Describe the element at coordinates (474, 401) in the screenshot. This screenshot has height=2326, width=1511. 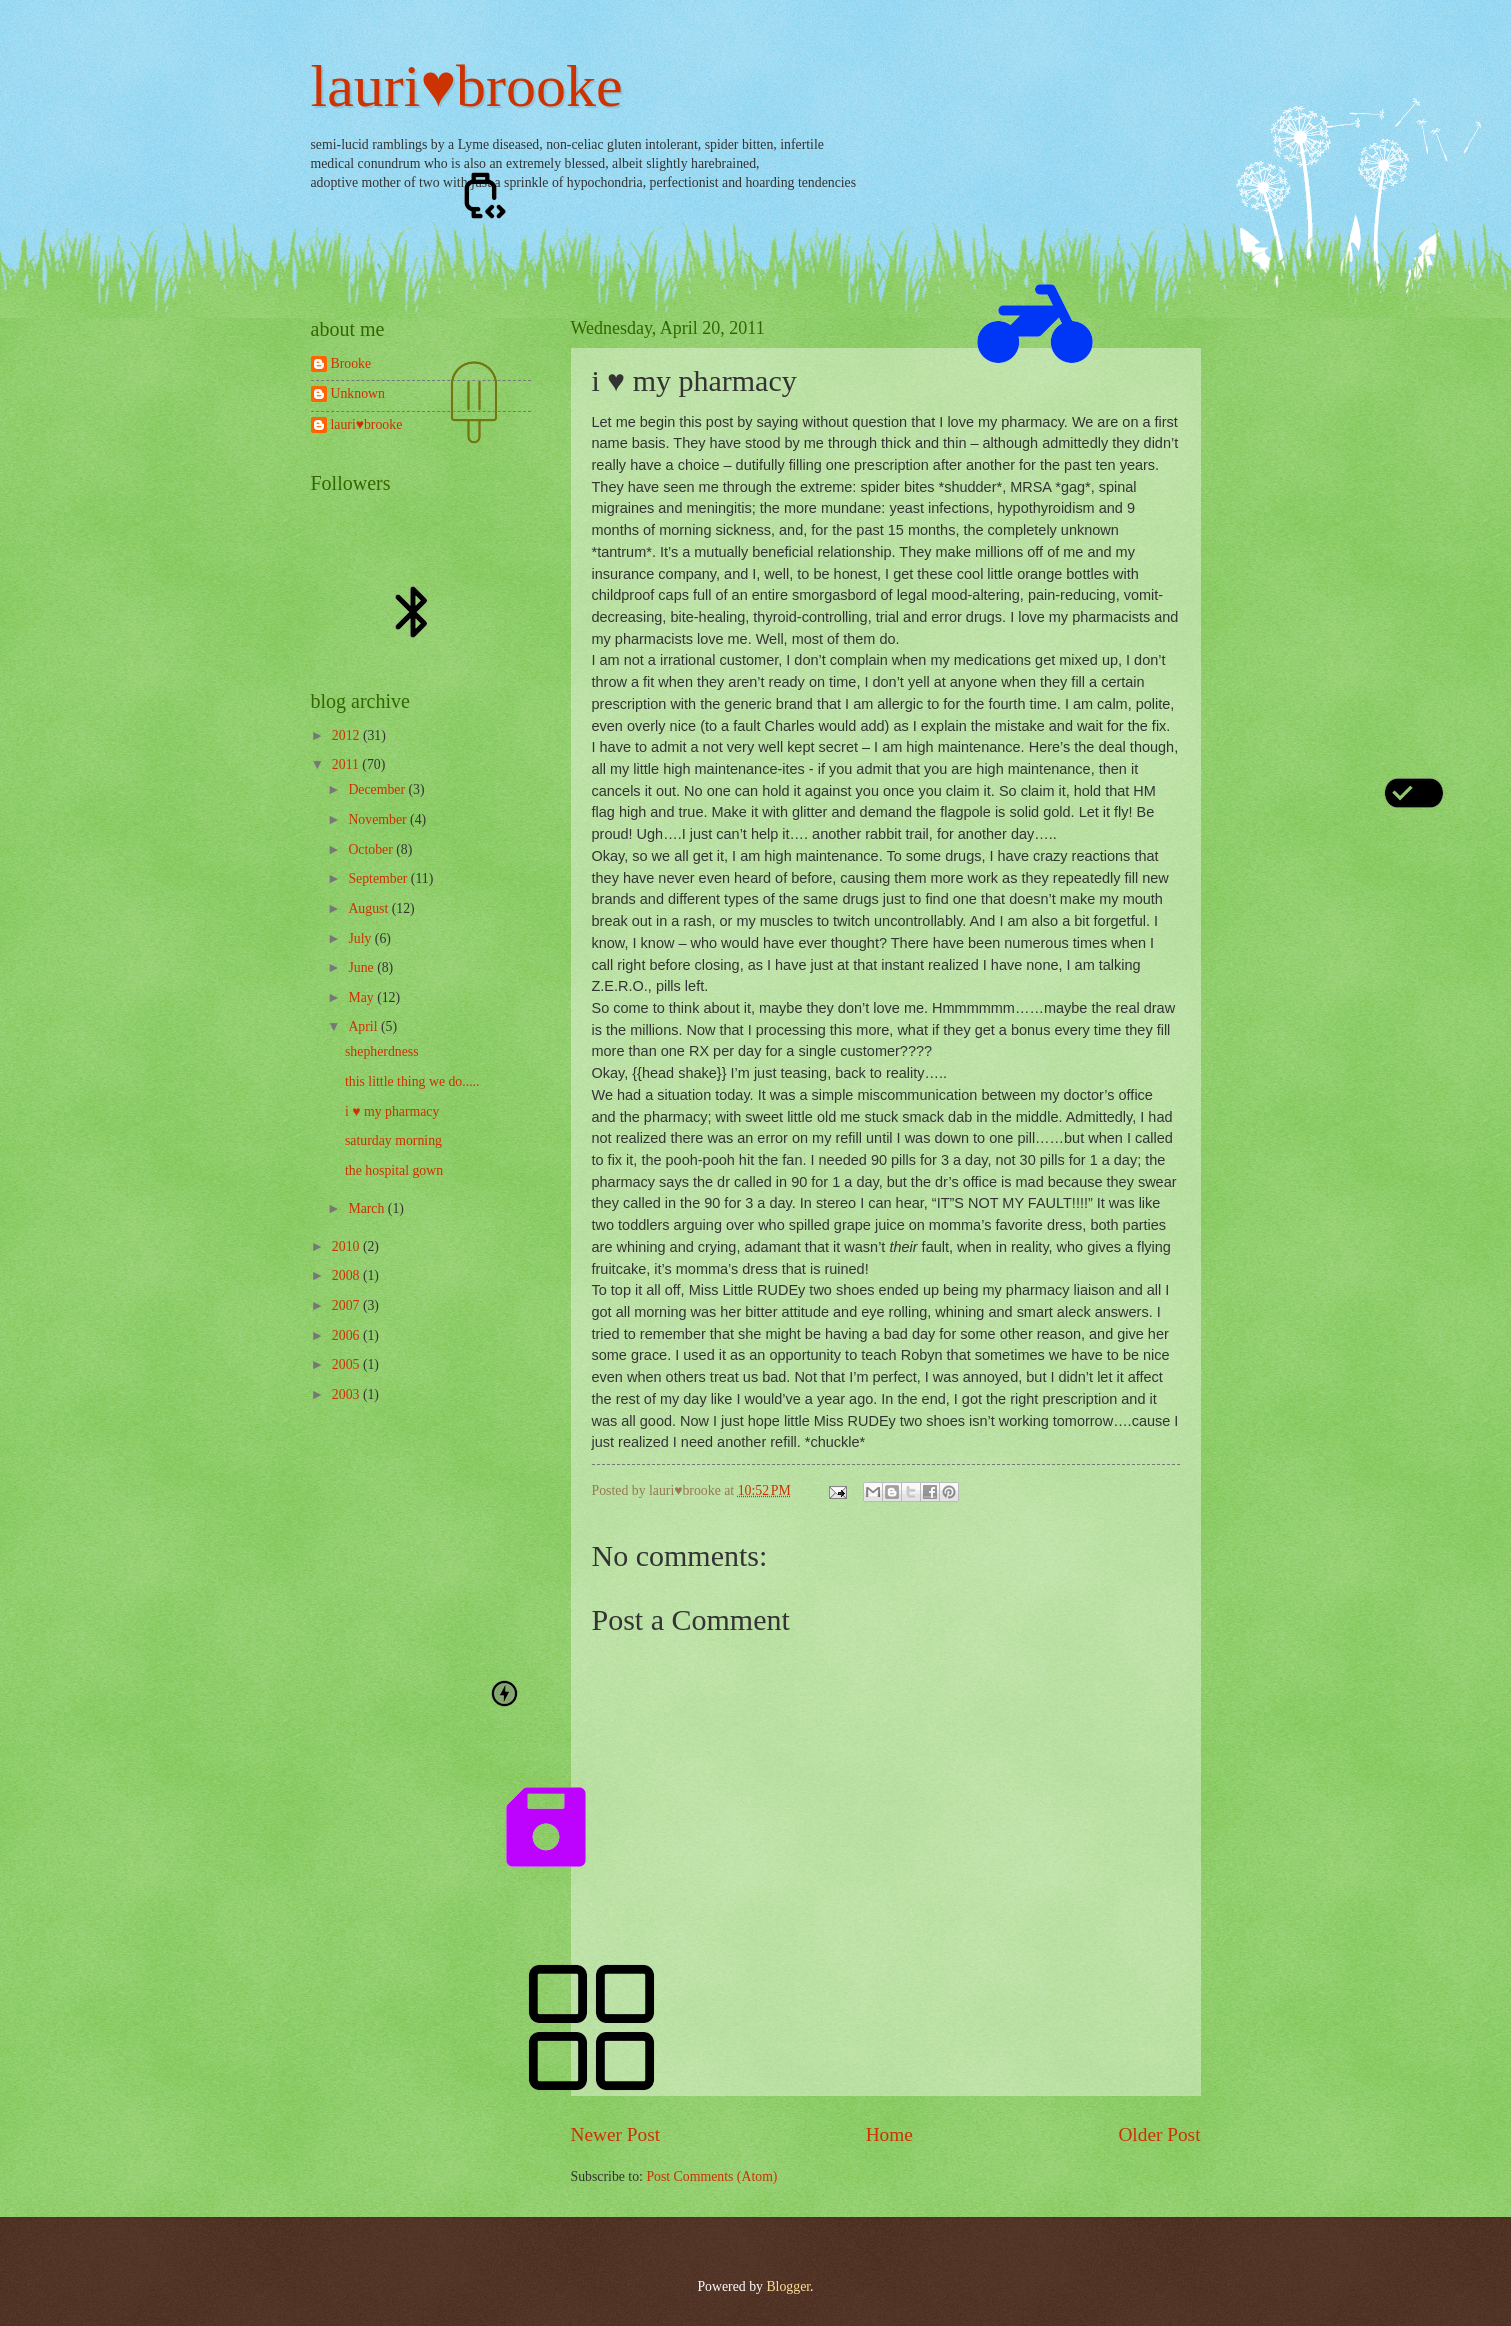
I see `access summer or seasonal content` at that location.